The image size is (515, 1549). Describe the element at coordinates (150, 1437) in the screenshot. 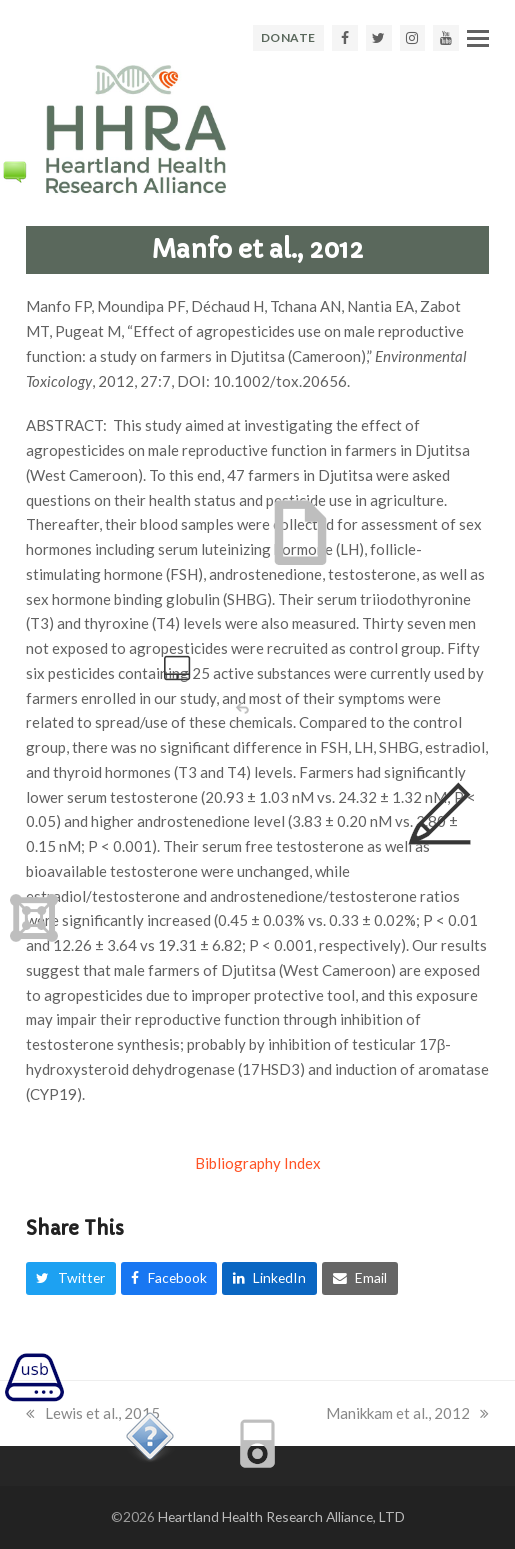

I see `indicates a help or information dialog` at that location.